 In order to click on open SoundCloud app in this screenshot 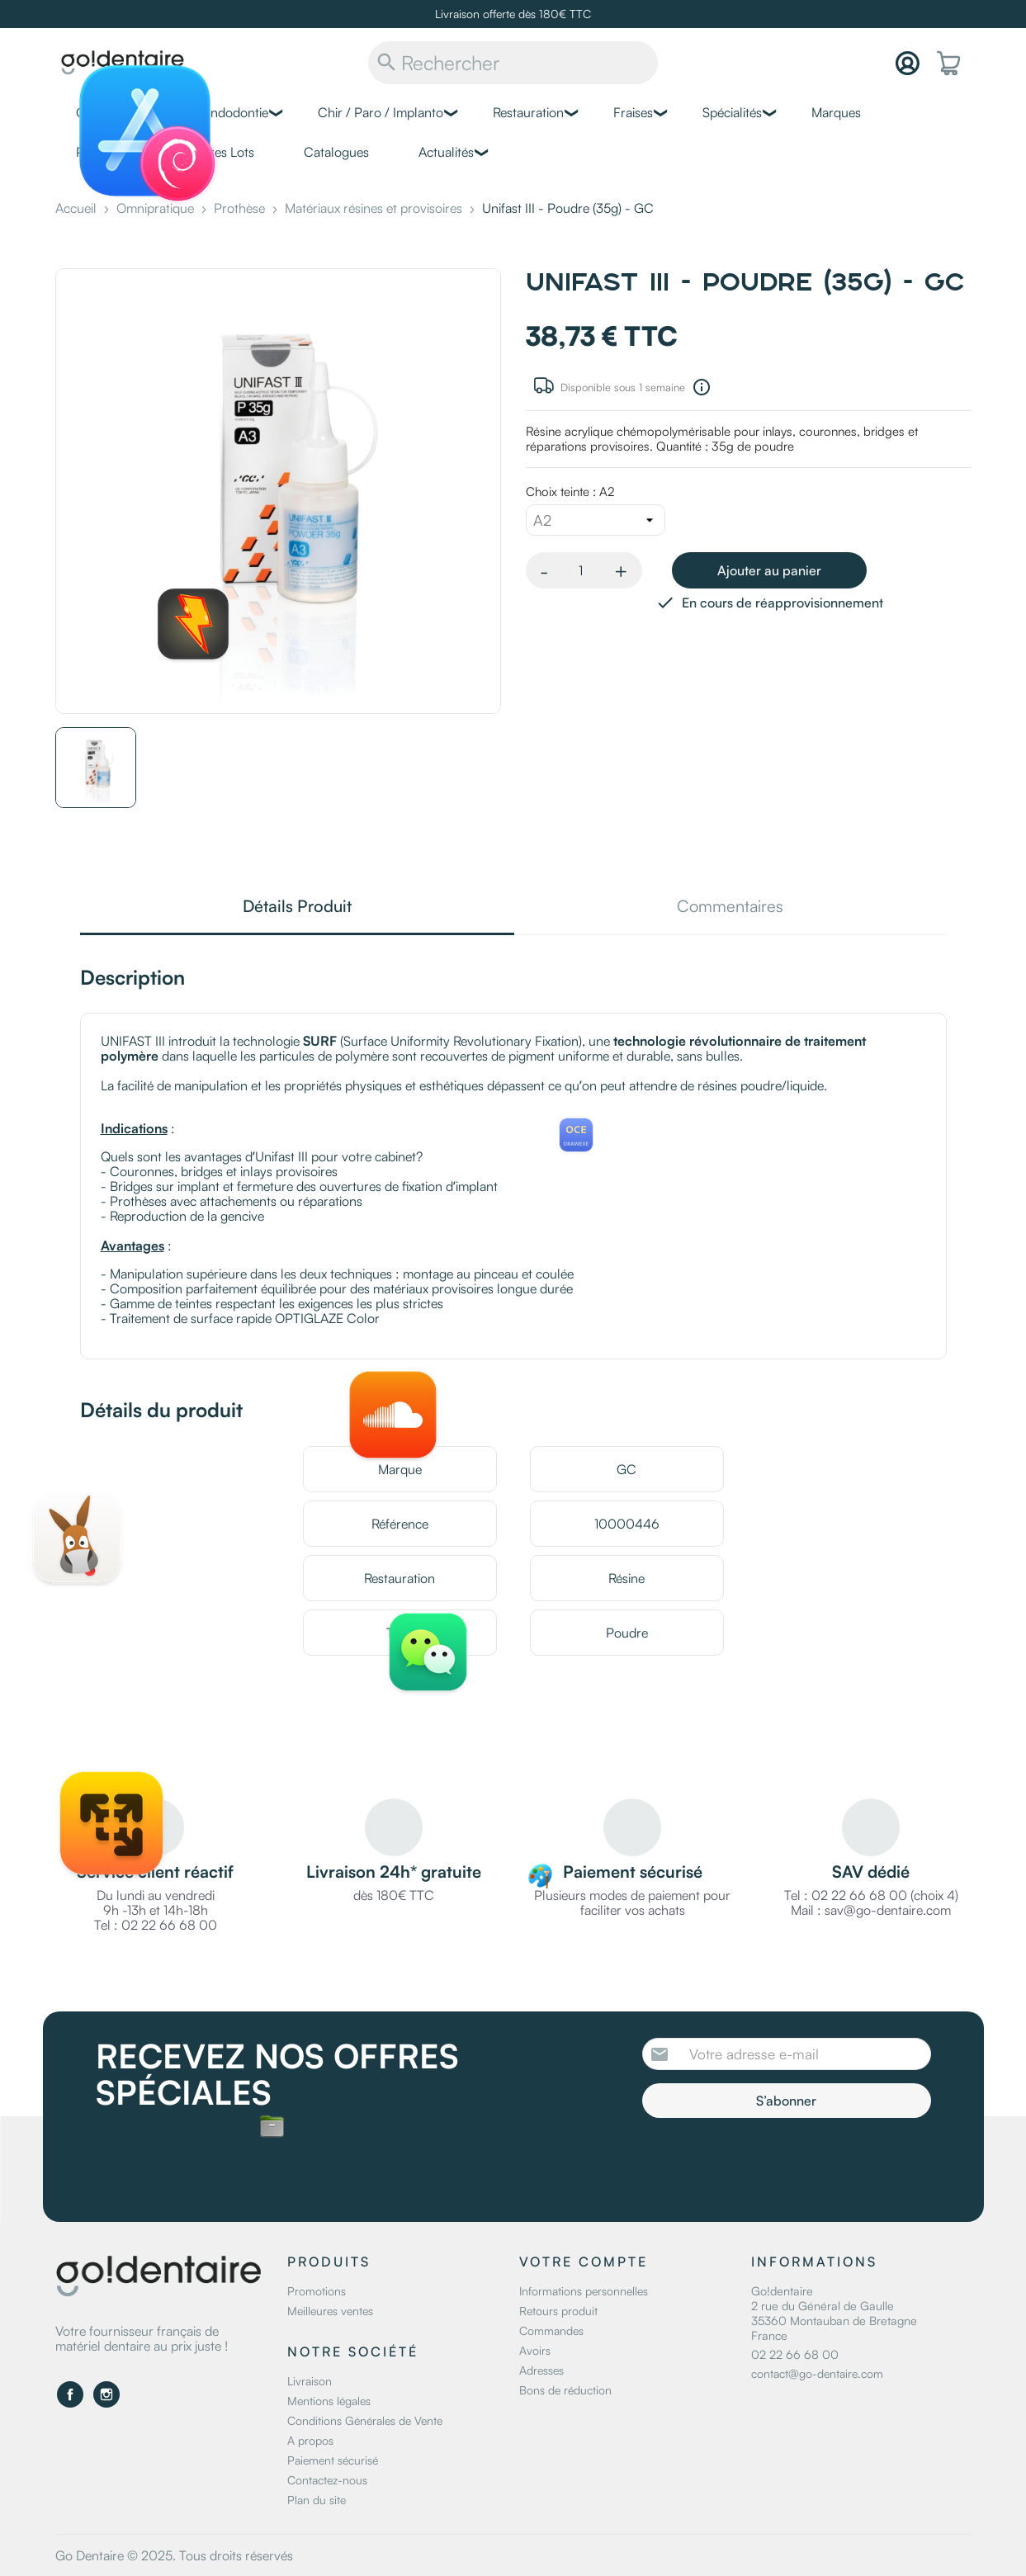, I will do `click(393, 1415)`.